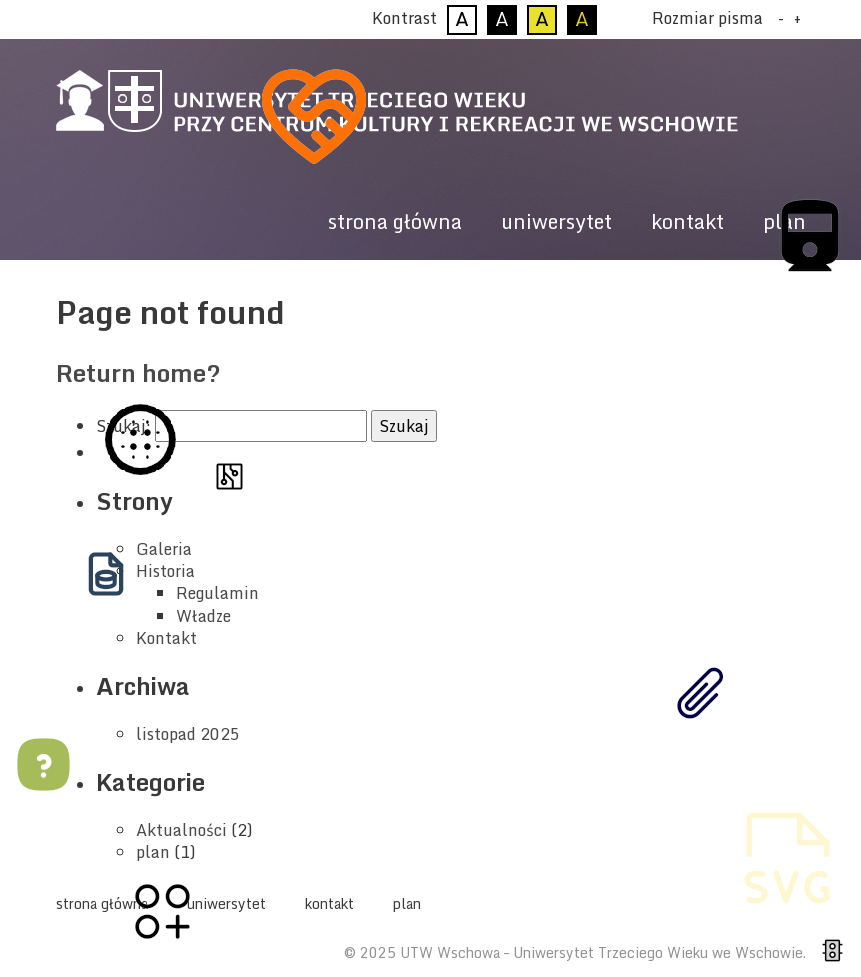 The image size is (861, 977). I want to click on access help or support, so click(43, 764).